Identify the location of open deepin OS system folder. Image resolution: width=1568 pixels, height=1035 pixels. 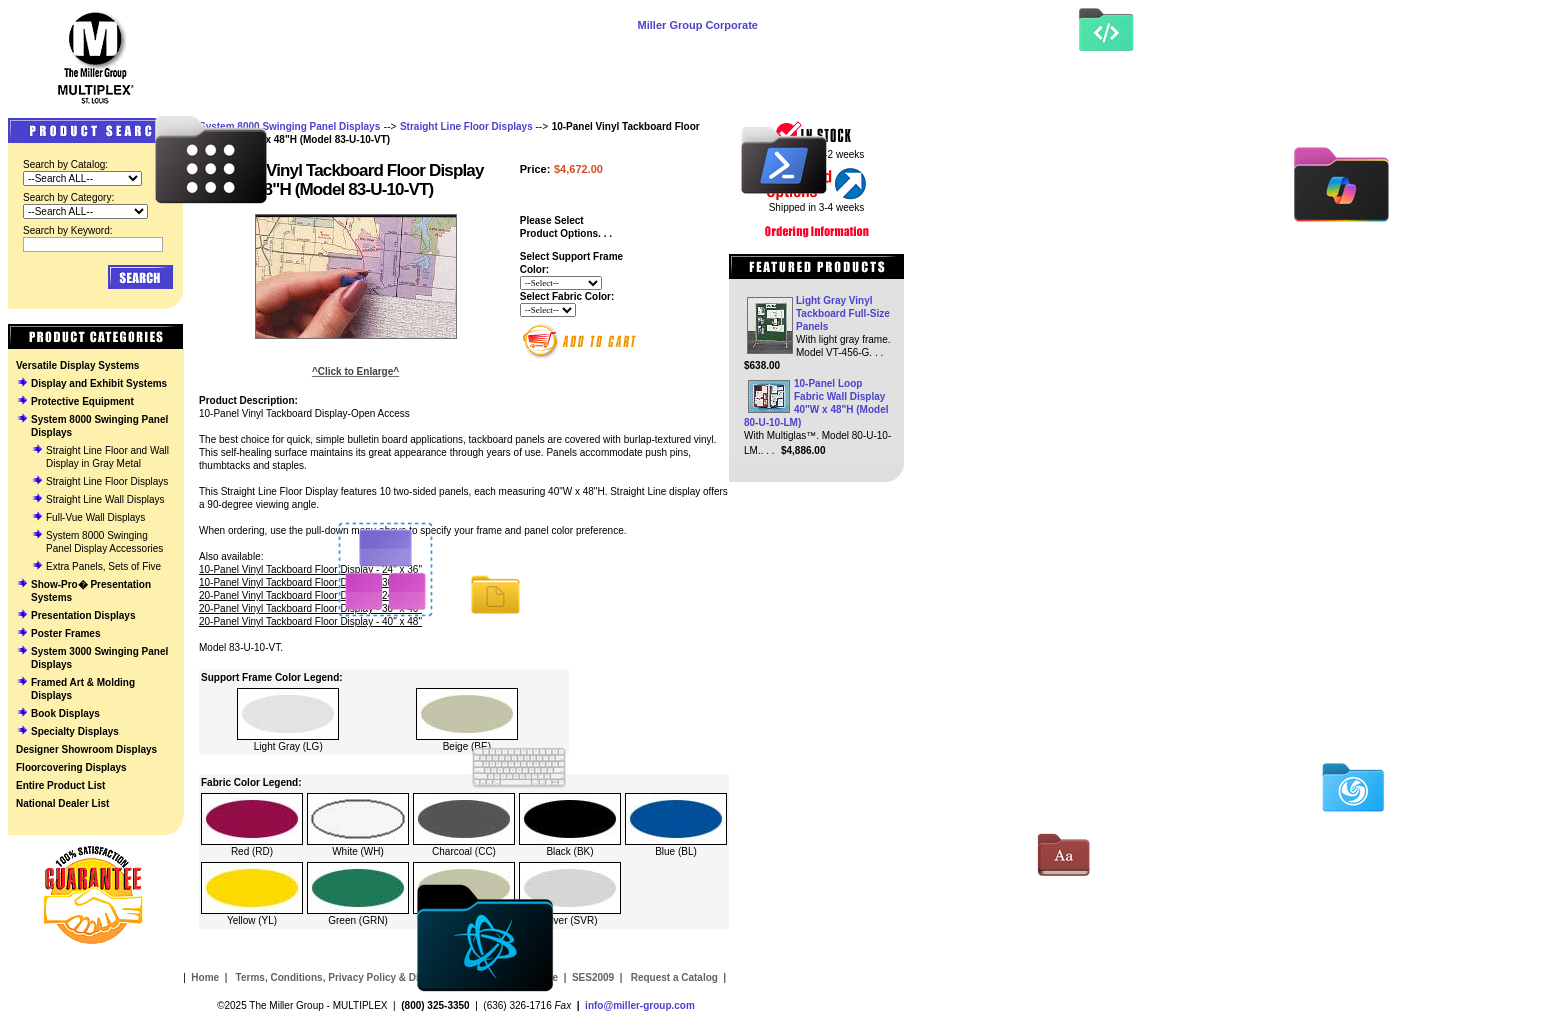
(1353, 789).